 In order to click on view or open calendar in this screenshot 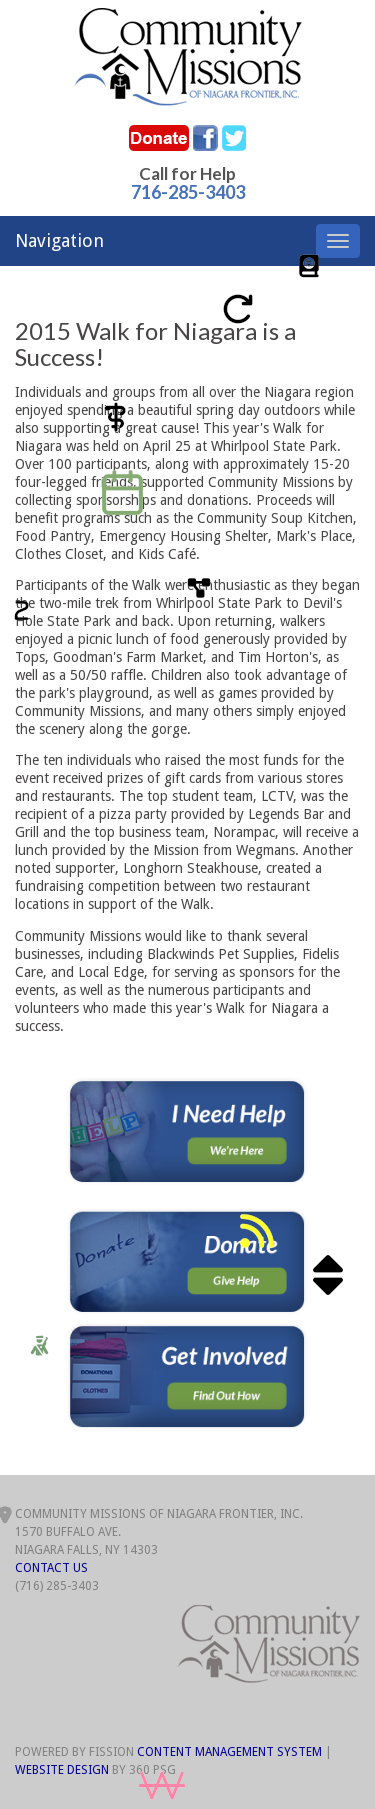, I will do `click(122, 492)`.